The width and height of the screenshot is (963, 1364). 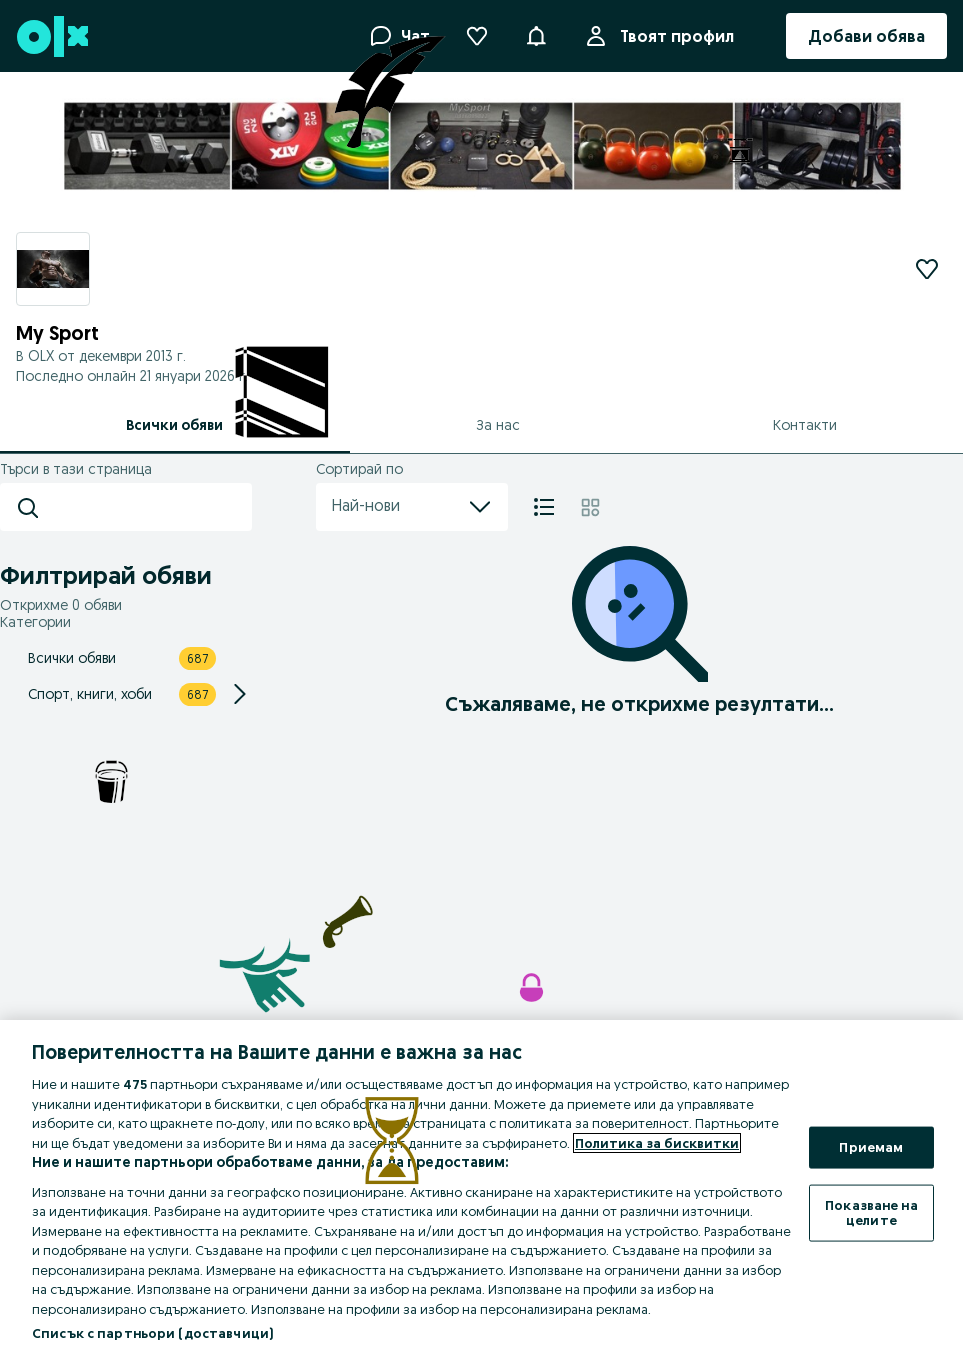 What do you see at coordinates (111, 780) in the screenshot?
I see `a bucket or container item in game inventory` at bounding box center [111, 780].